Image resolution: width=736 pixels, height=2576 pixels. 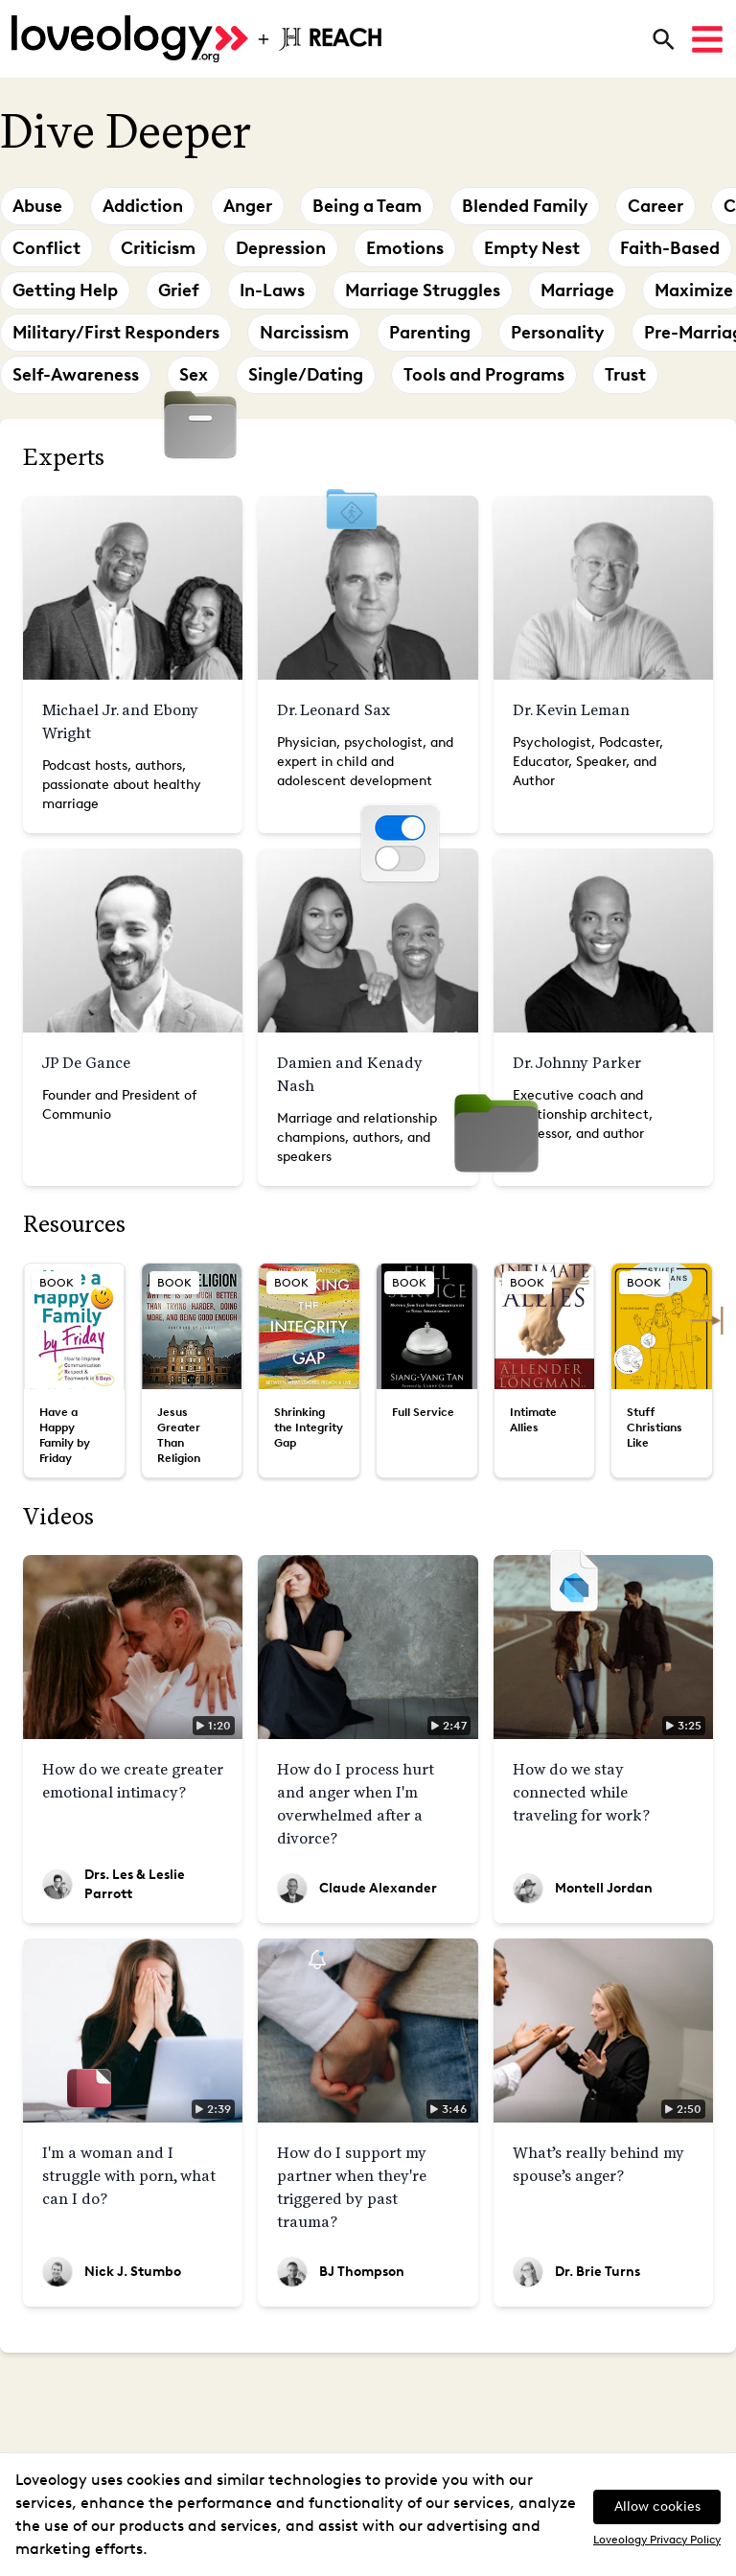 I want to click on access your public folder, so click(x=352, y=509).